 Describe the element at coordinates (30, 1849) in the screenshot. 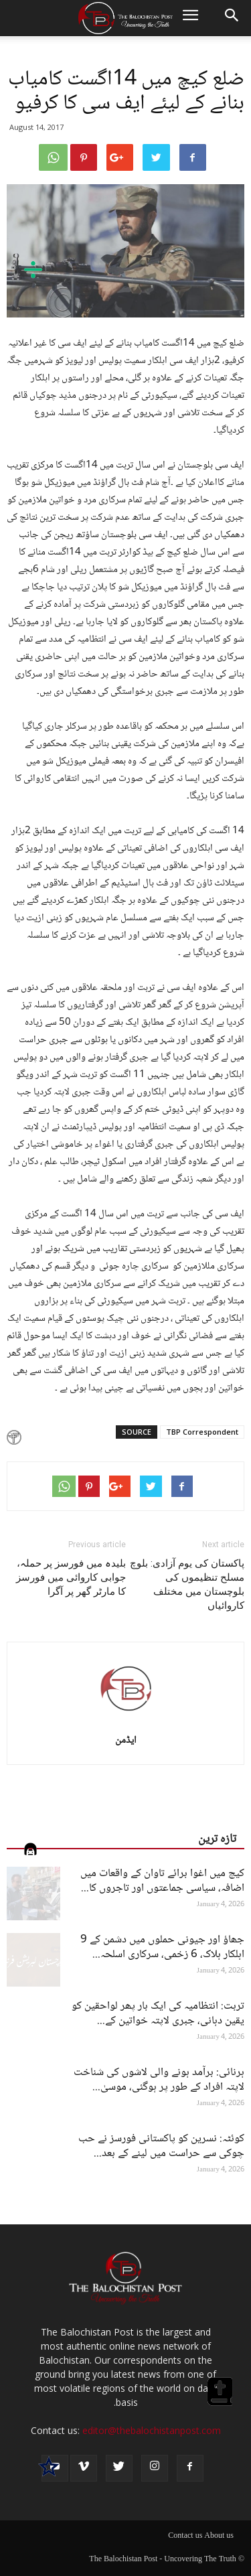

I see `indicates tunnel or underground passage ahead` at that location.